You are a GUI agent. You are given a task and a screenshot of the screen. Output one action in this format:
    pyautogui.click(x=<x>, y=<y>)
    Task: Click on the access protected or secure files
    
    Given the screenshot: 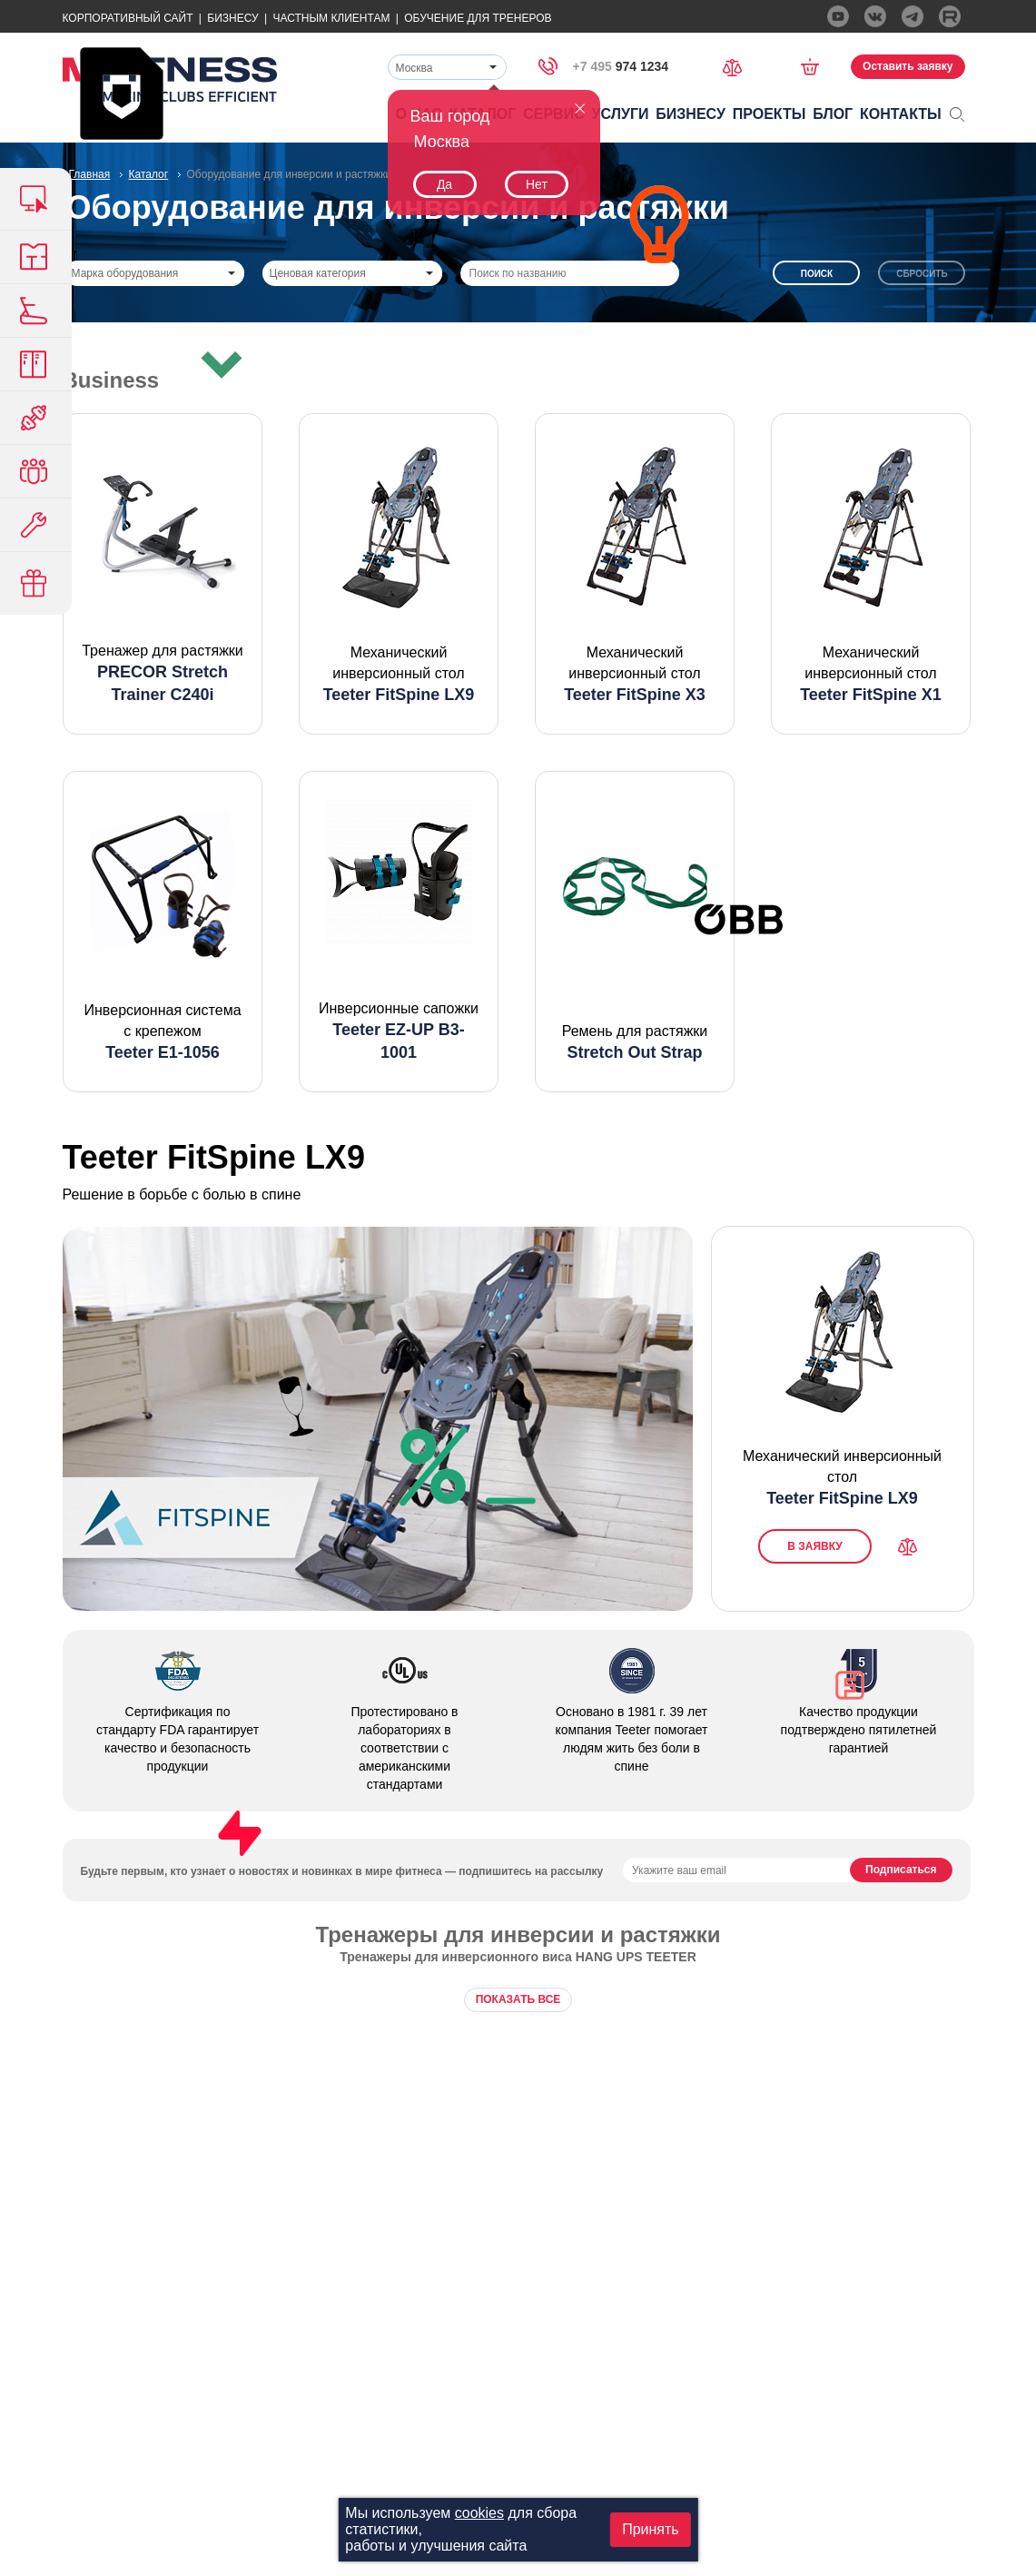 What is the action you would take?
    pyautogui.click(x=122, y=94)
    